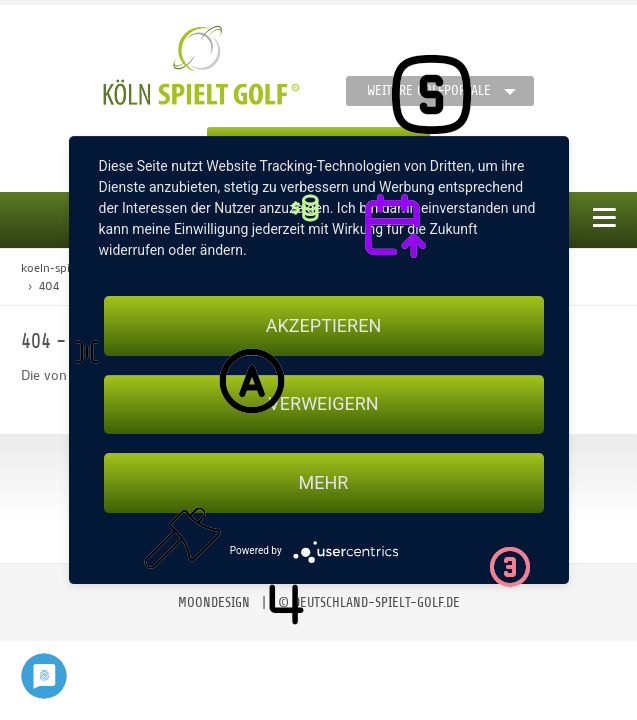 The image size is (637, 720). I want to click on upload or sync calendar events, so click(392, 224).